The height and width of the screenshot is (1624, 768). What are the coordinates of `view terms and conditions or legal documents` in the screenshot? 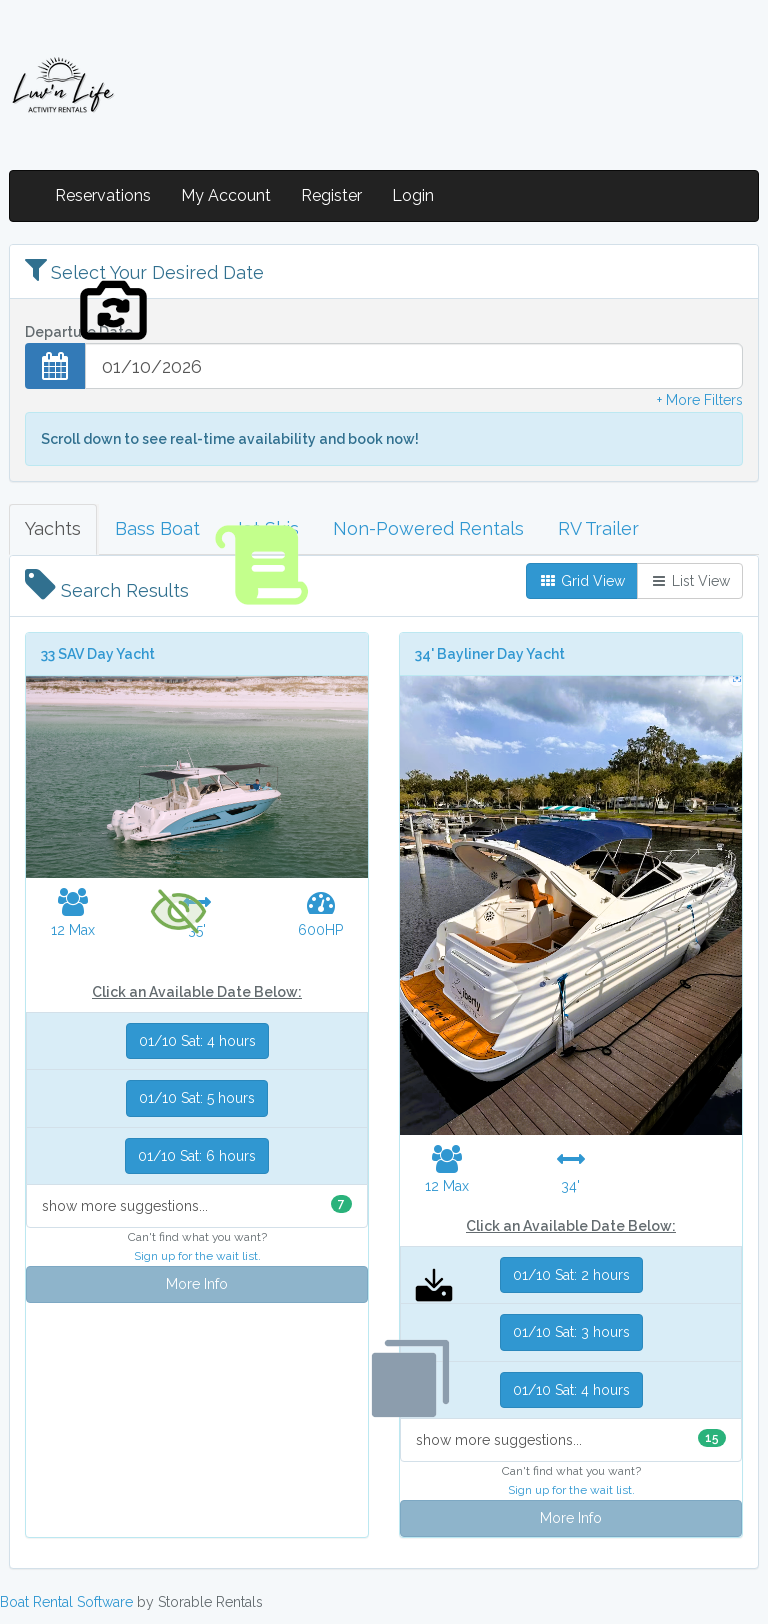 It's located at (265, 565).